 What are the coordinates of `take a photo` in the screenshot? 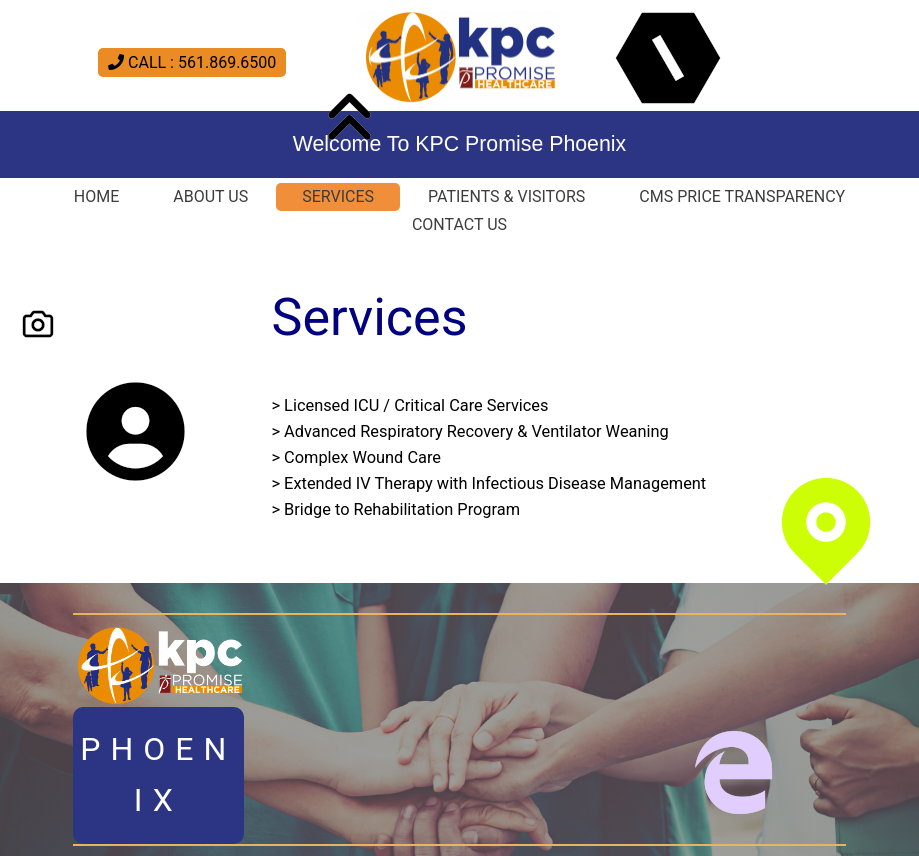 It's located at (38, 324).